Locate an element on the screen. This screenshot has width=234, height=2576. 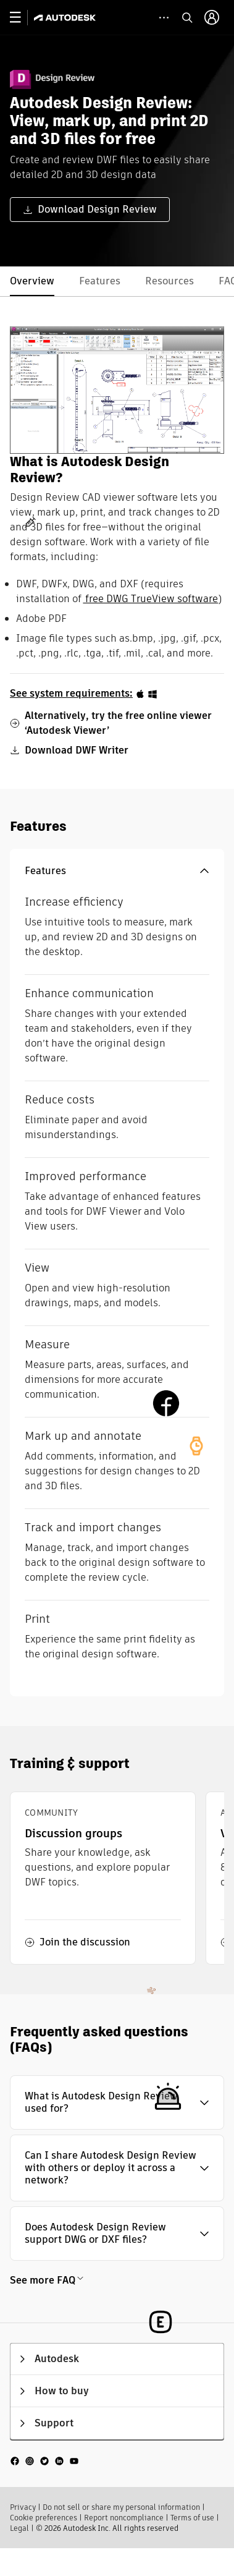
access vaccination or medical records is located at coordinates (30, 522).